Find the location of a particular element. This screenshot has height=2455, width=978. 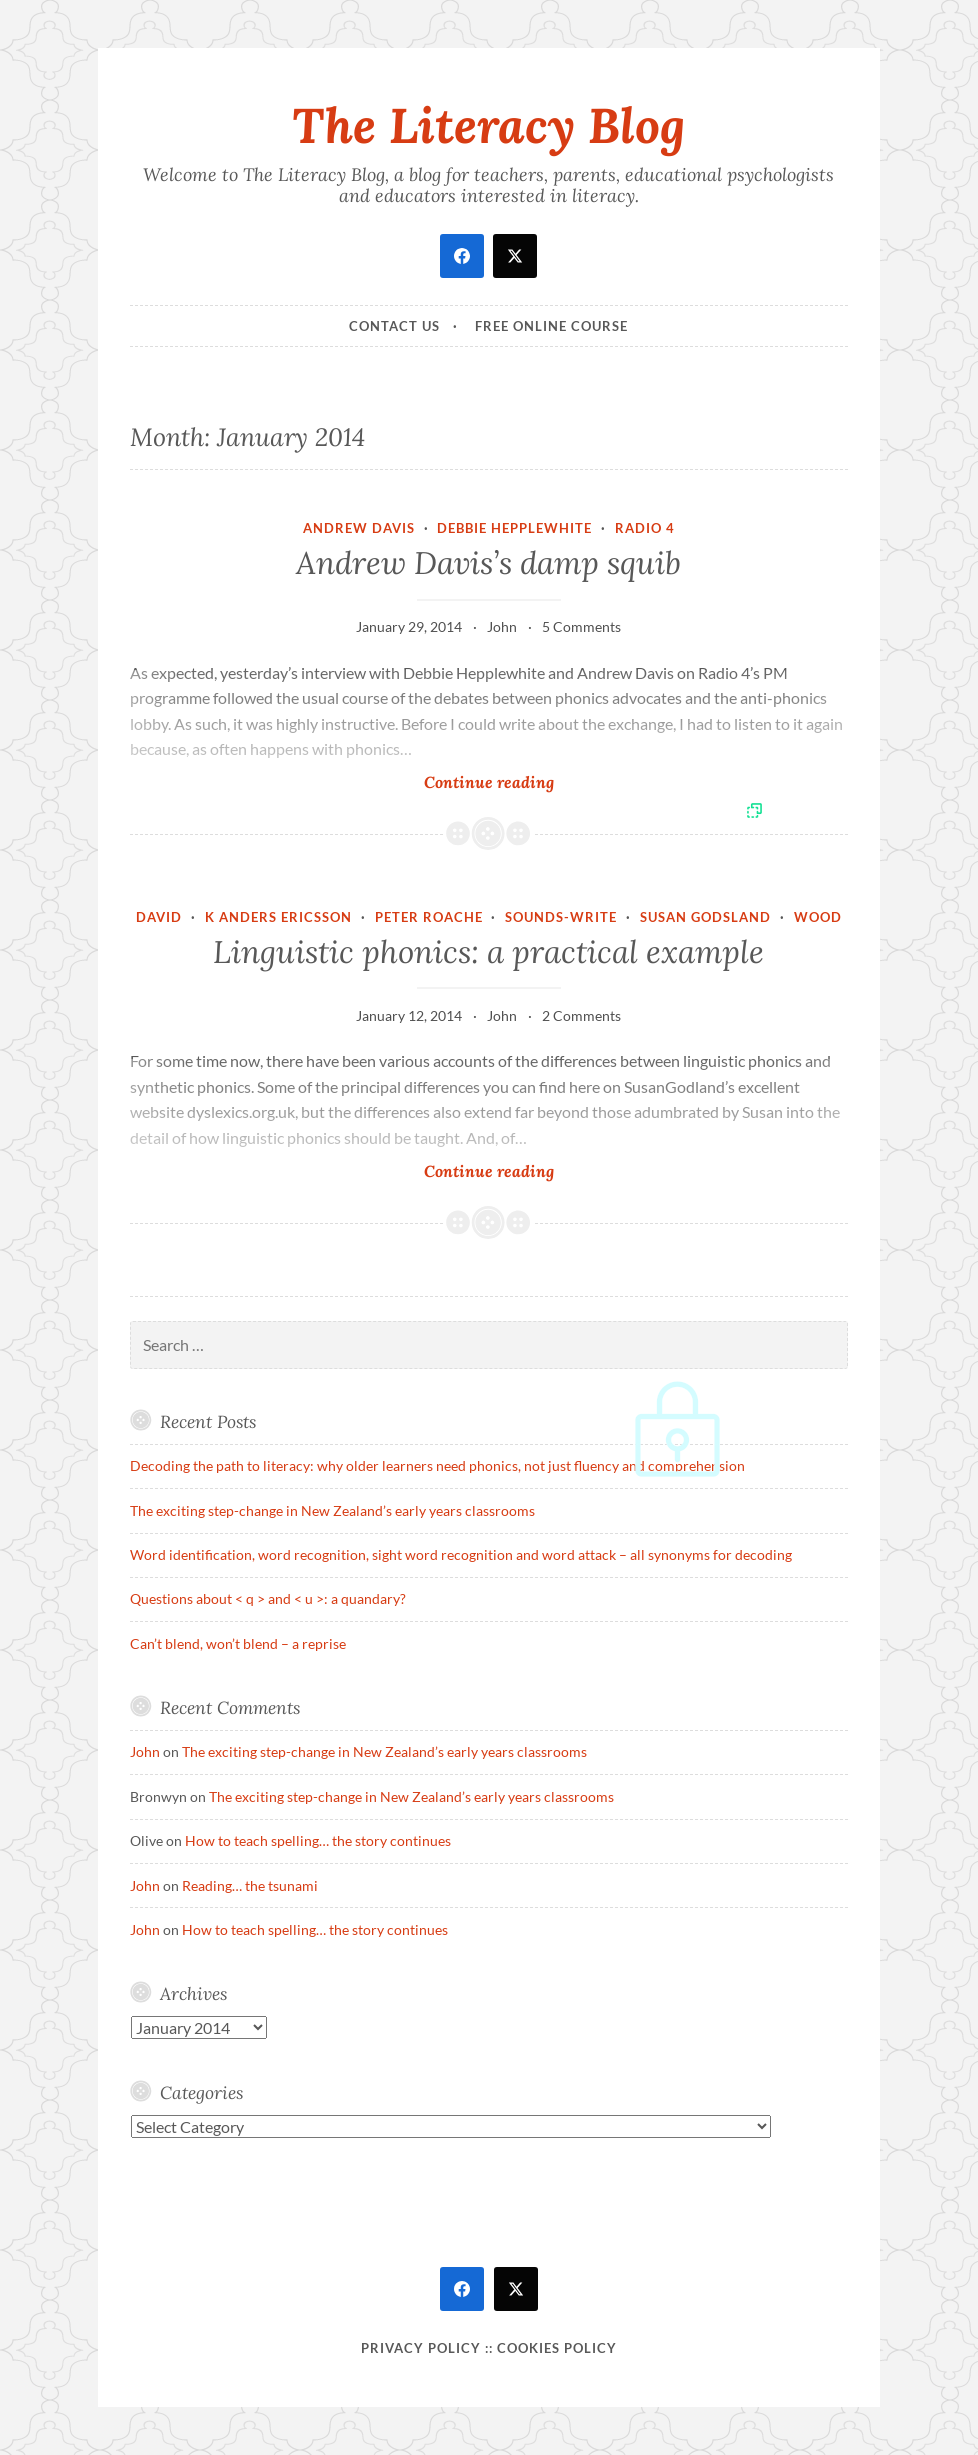

access security or privacy settings is located at coordinates (677, 1434).